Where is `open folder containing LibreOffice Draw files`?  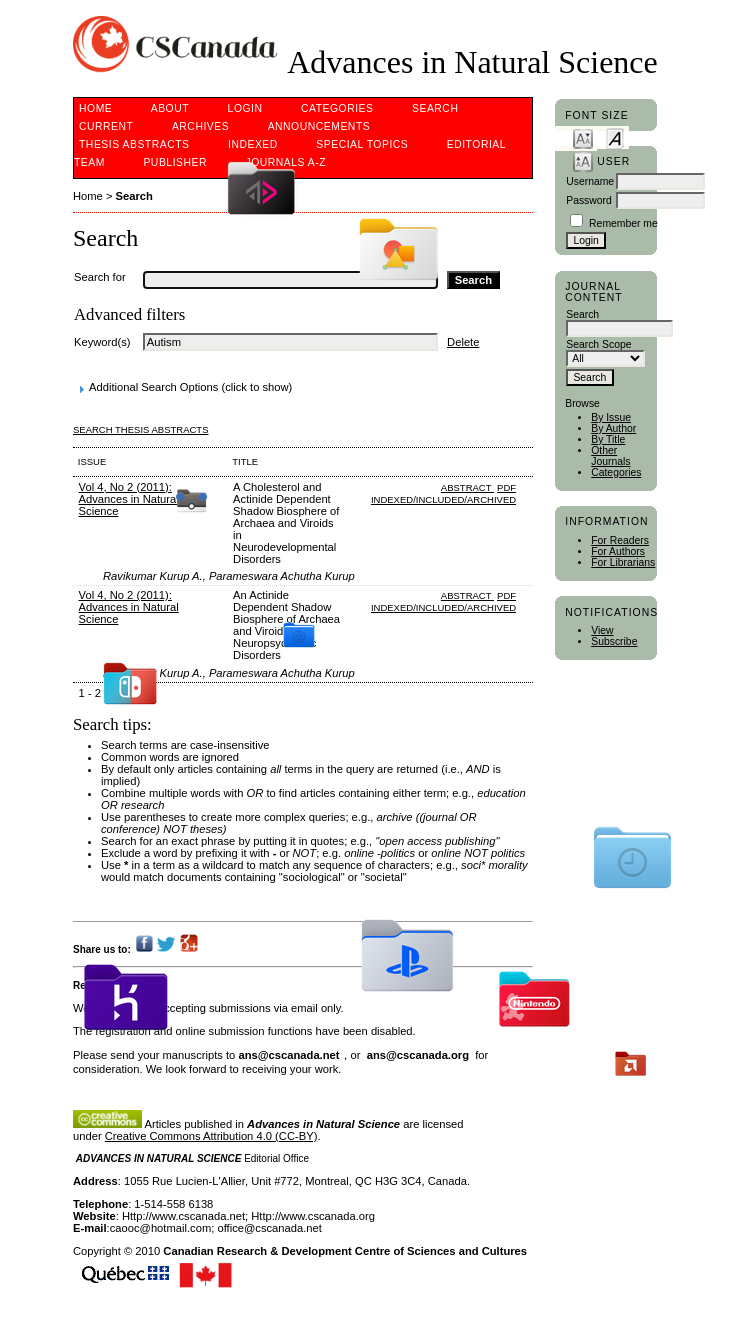 open folder containing LibreOffice Draw files is located at coordinates (398, 251).